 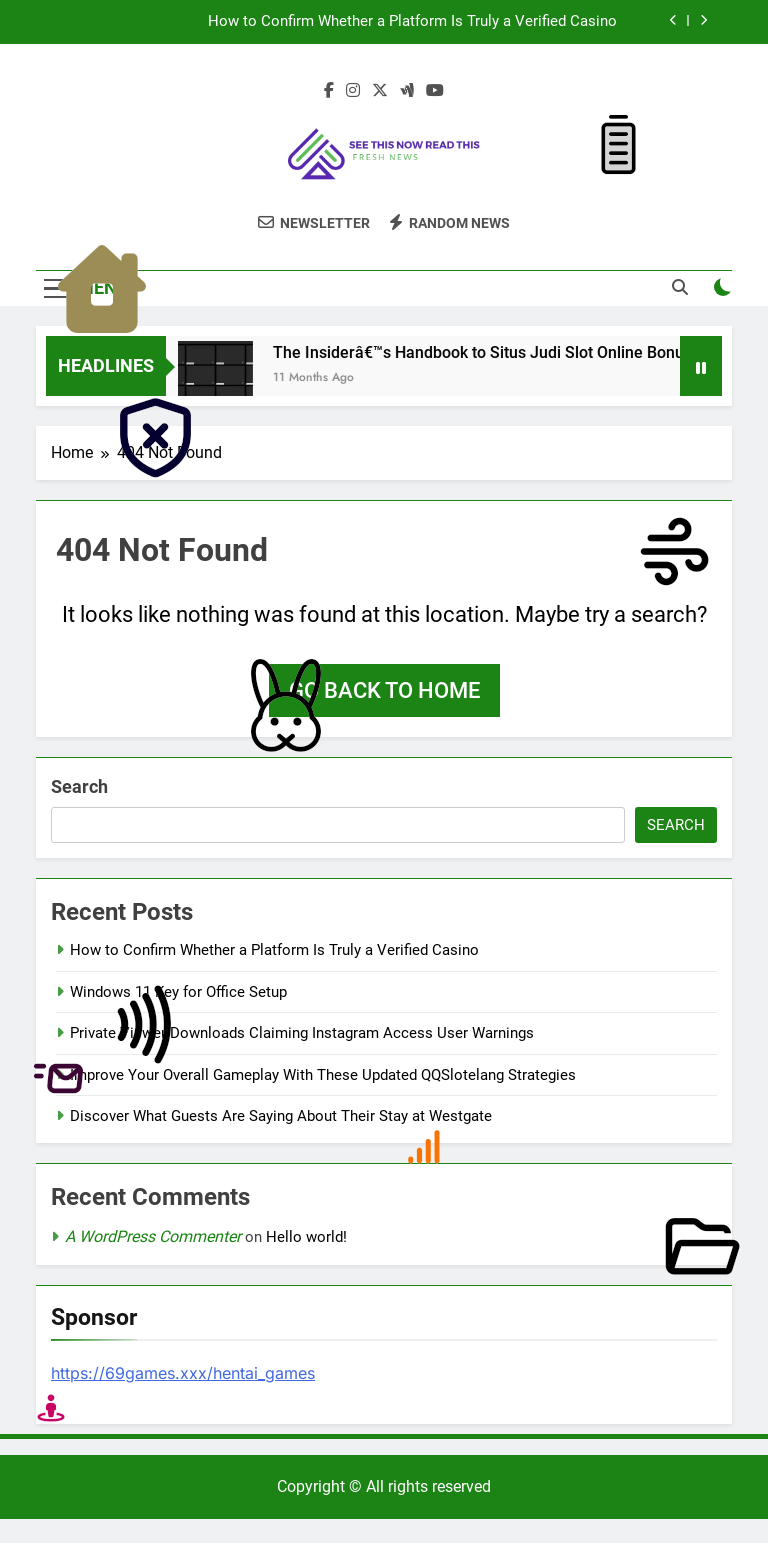 What do you see at coordinates (618, 145) in the screenshot?
I see `indicates battery is fully charged` at bounding box center [618, 145].